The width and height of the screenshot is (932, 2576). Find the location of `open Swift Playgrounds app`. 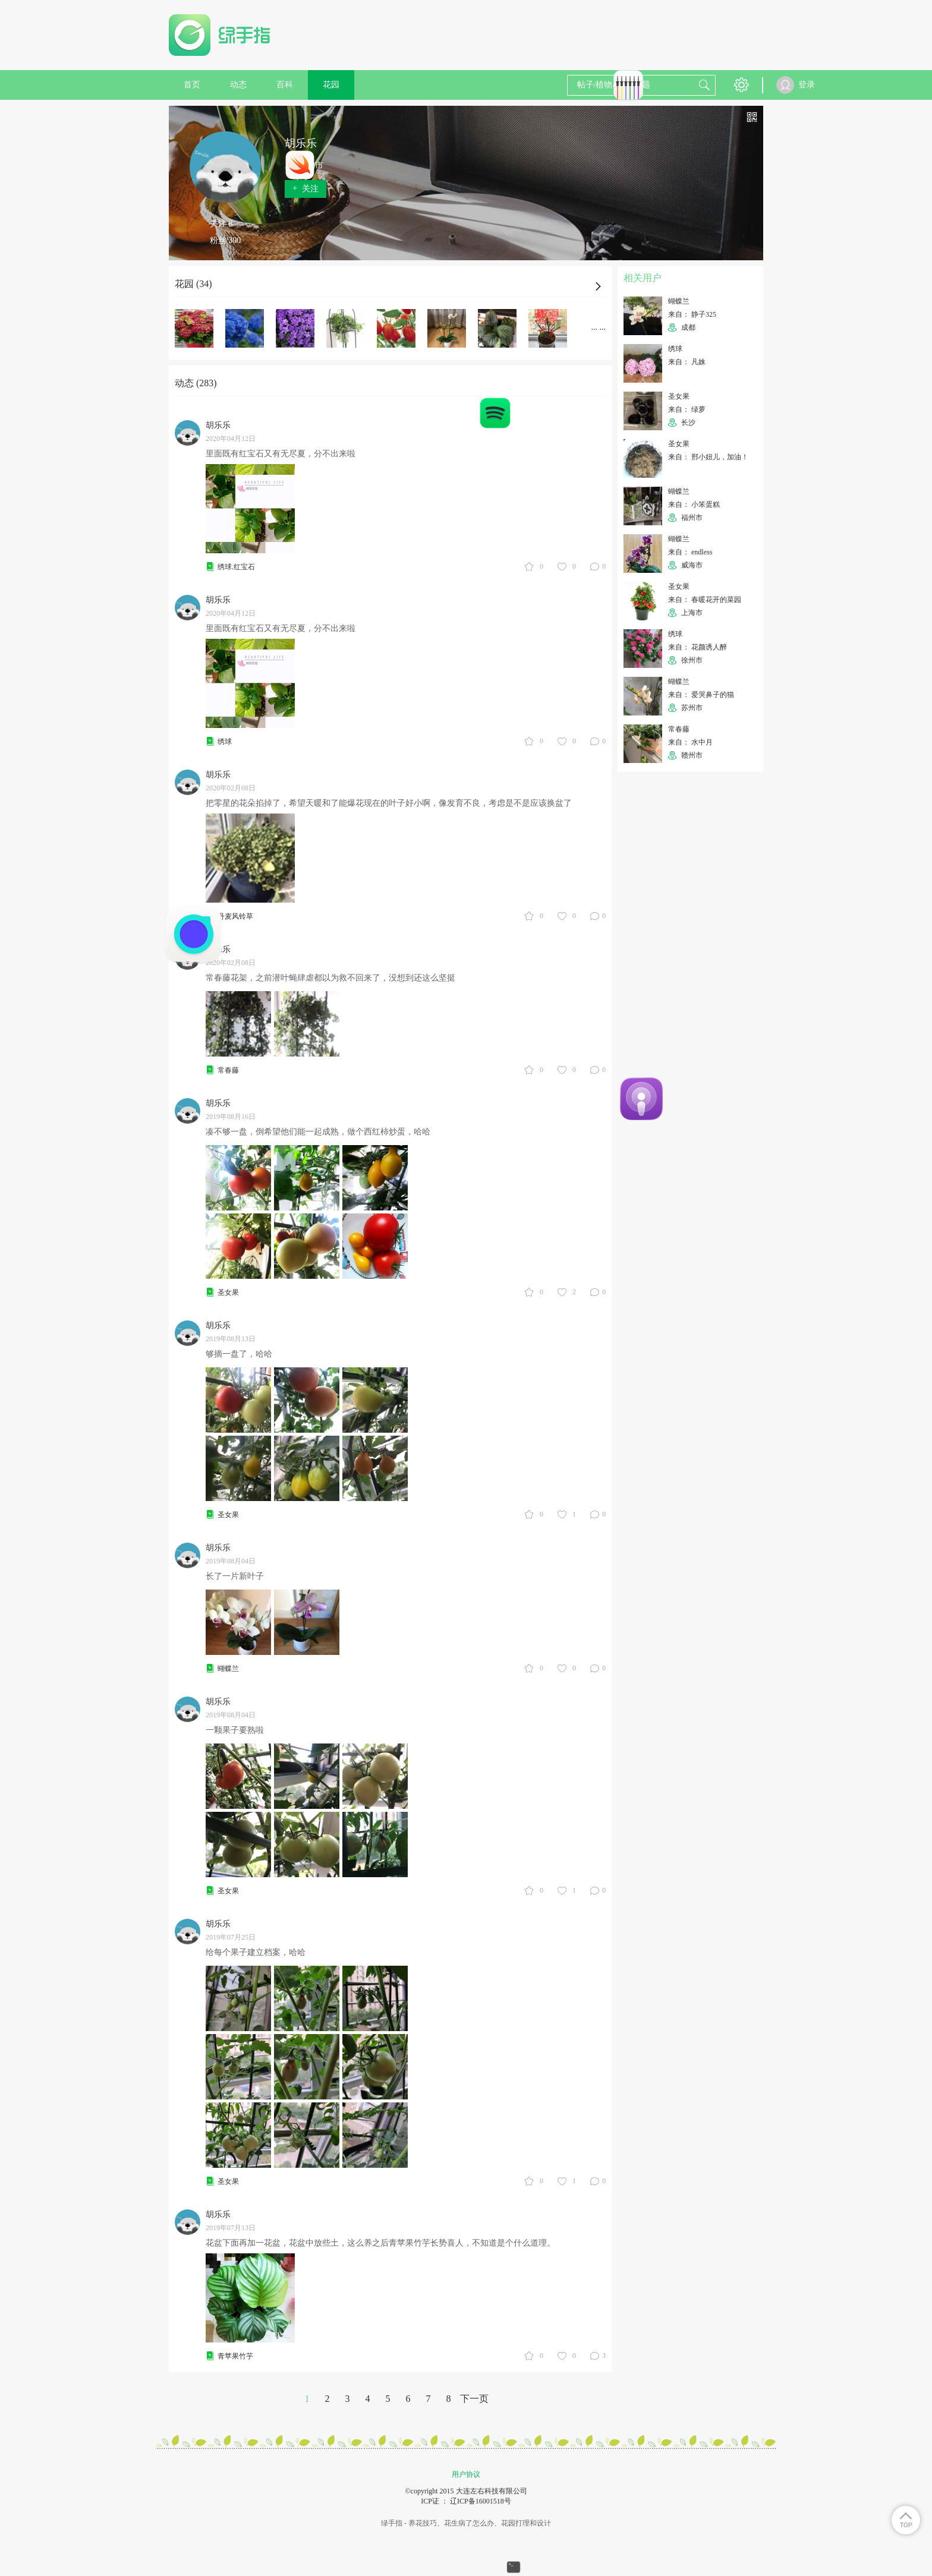

open Swift Playgrounds app is located at coordinates (300, 165).